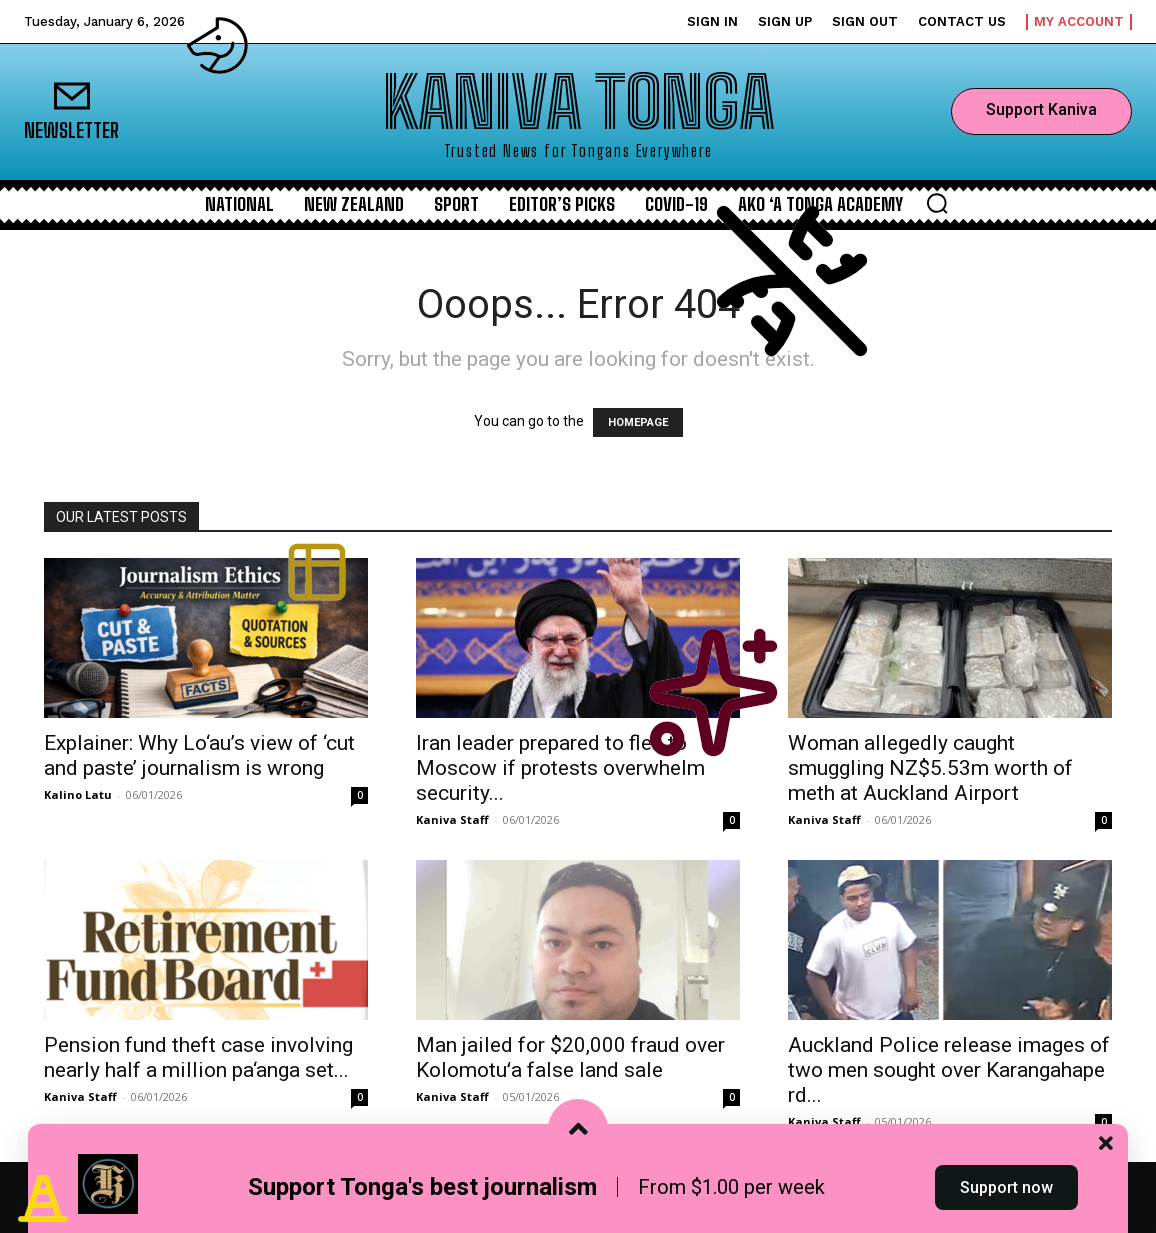 This screenshot has width=1156, height=1233. Describe the element at coordinates (43, 1197) in the screenshot. I see `indicates an area under construction or maintenance` at that location.